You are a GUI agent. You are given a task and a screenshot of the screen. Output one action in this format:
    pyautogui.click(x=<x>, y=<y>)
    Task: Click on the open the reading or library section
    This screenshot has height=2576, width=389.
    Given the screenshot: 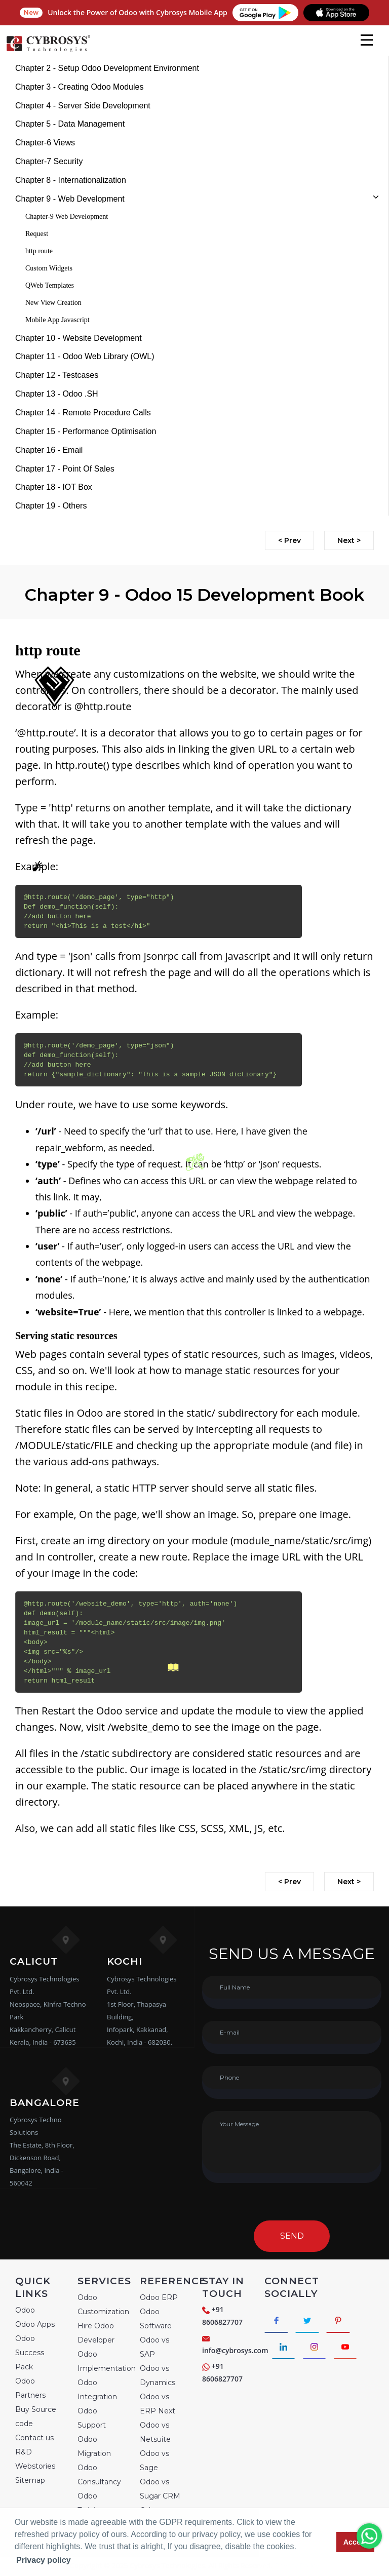 What is the action you would take?
    pyautogui.click(x=173, y=1667)
    